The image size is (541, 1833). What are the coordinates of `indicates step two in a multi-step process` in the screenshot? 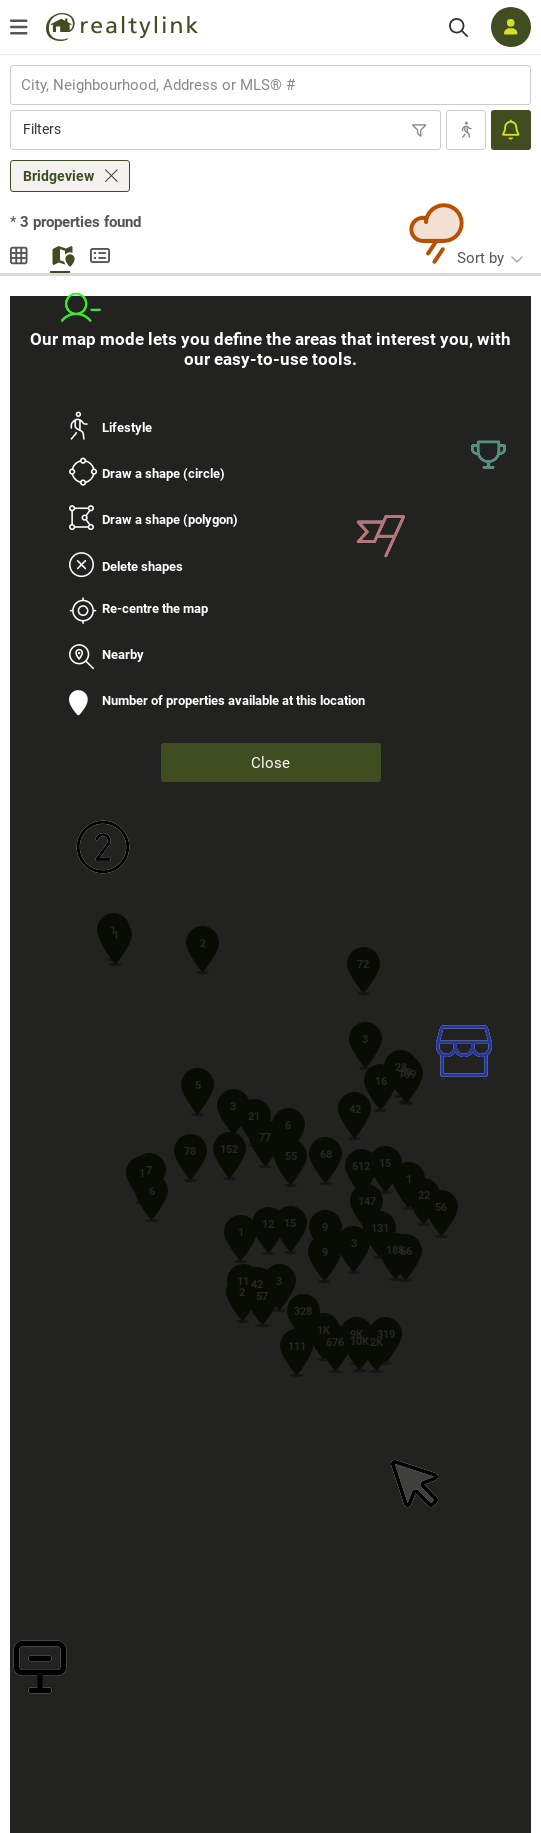 It's located at (103, 847).